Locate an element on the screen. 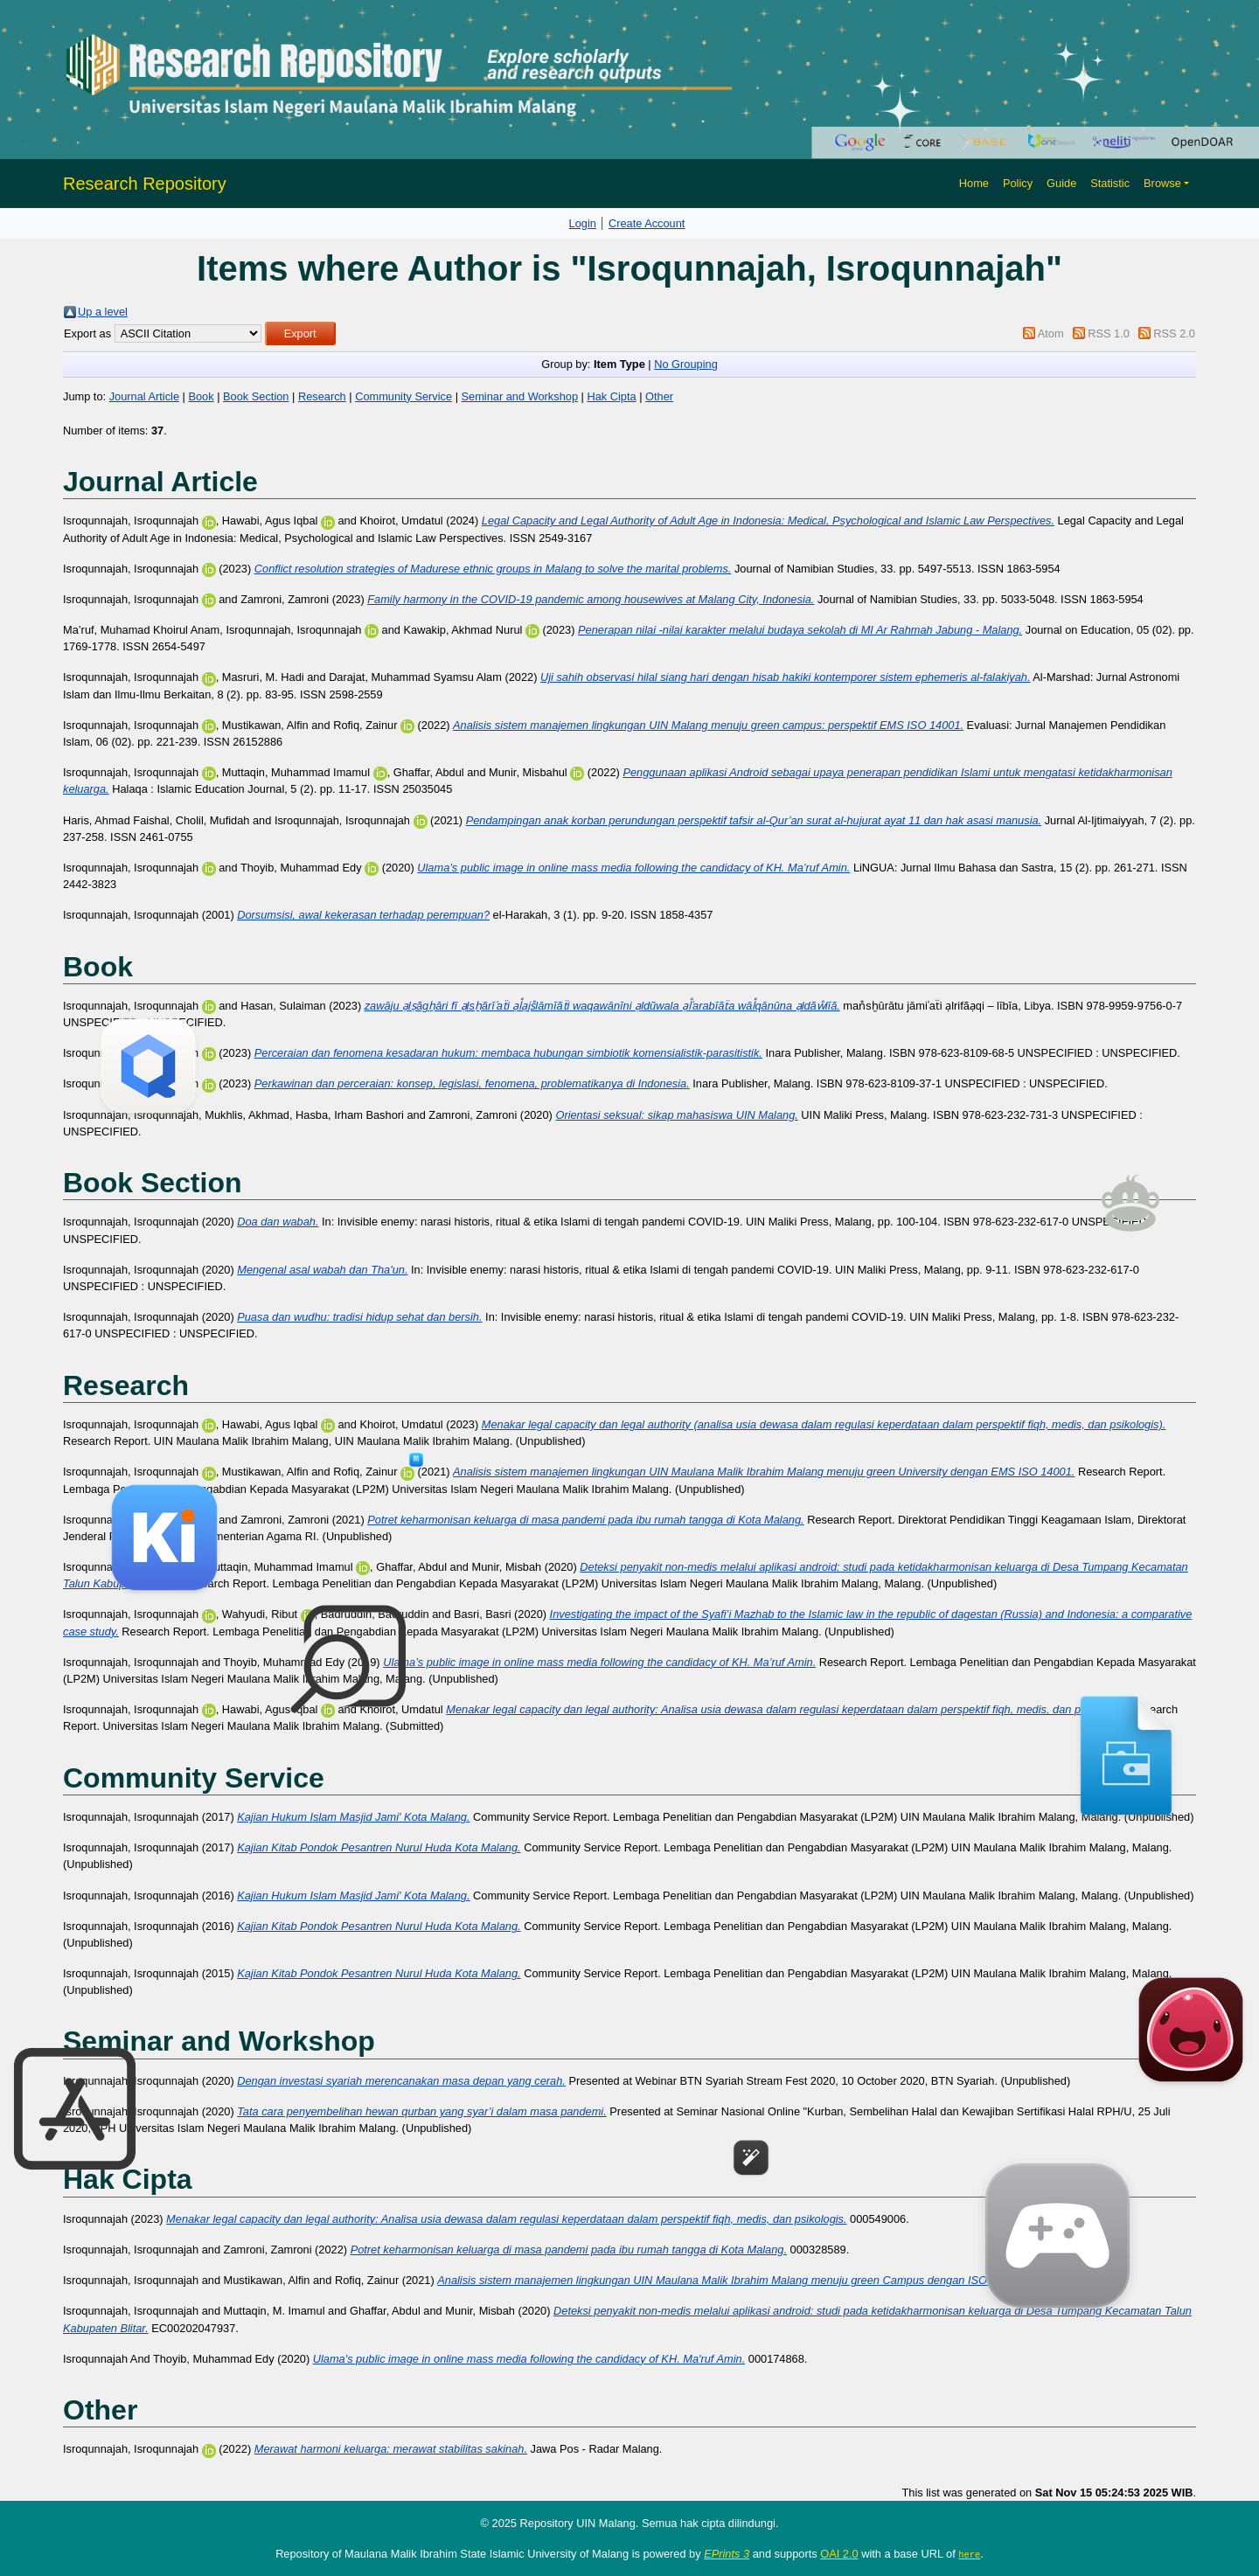 The width and height of the screenshot is (1259, 2576). open the app store is located at coordinates (74, 2108).